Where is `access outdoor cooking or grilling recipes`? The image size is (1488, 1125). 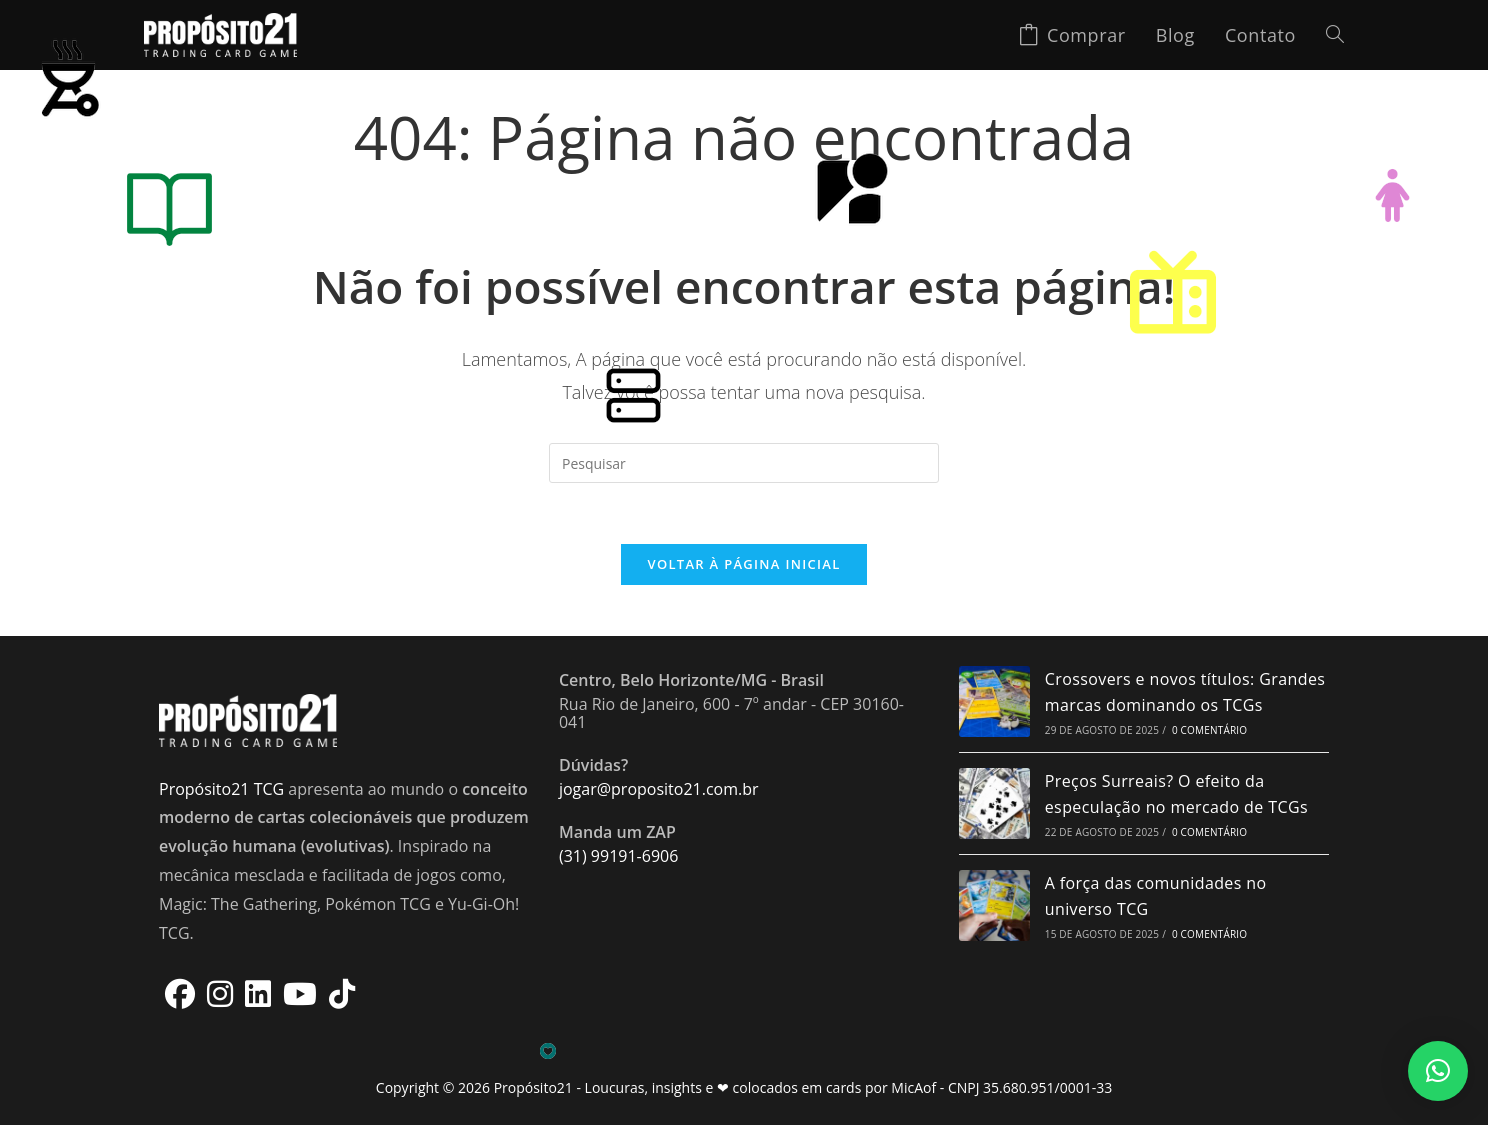 access outdoor cooking or grilling recipes is located at coordinates (68, 78).